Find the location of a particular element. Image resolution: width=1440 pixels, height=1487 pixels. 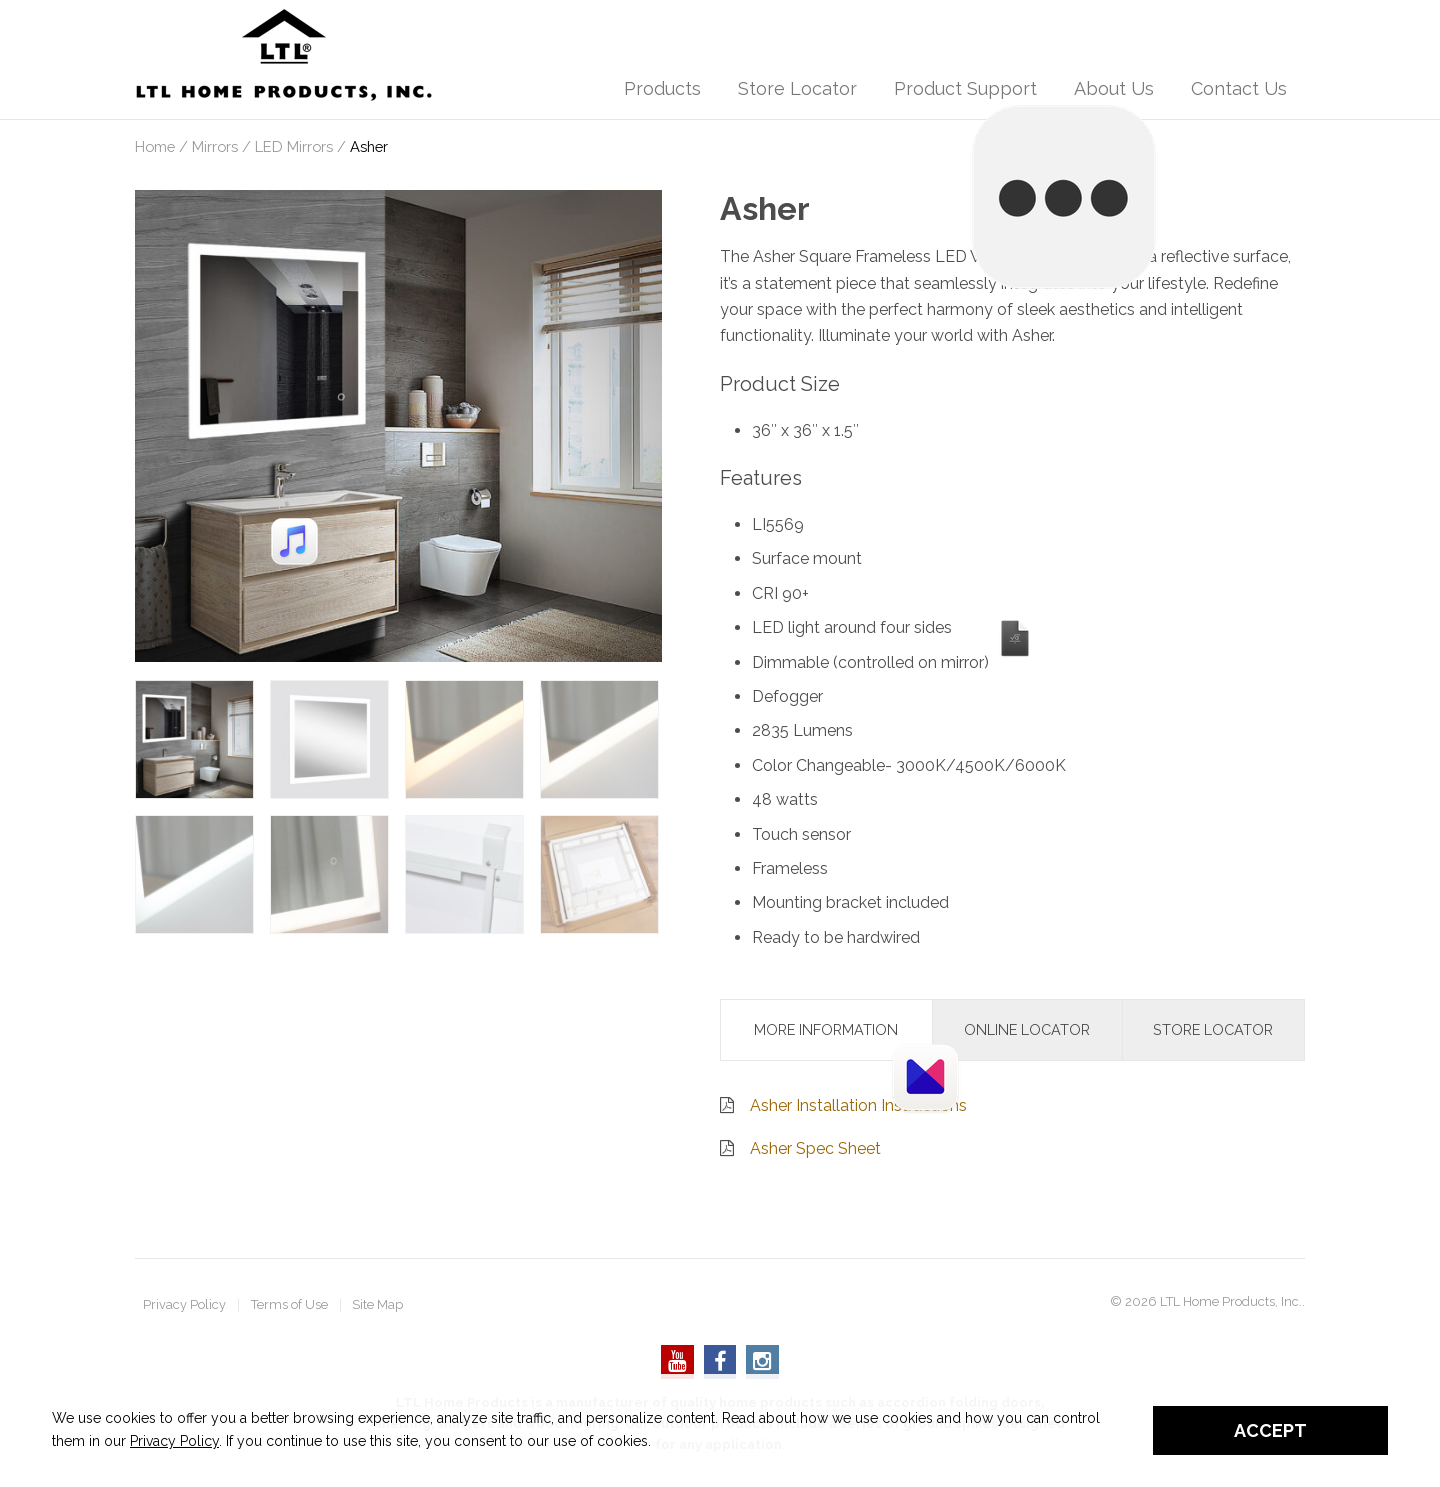

view other applications or categories is located at coordinates (1064, 197).